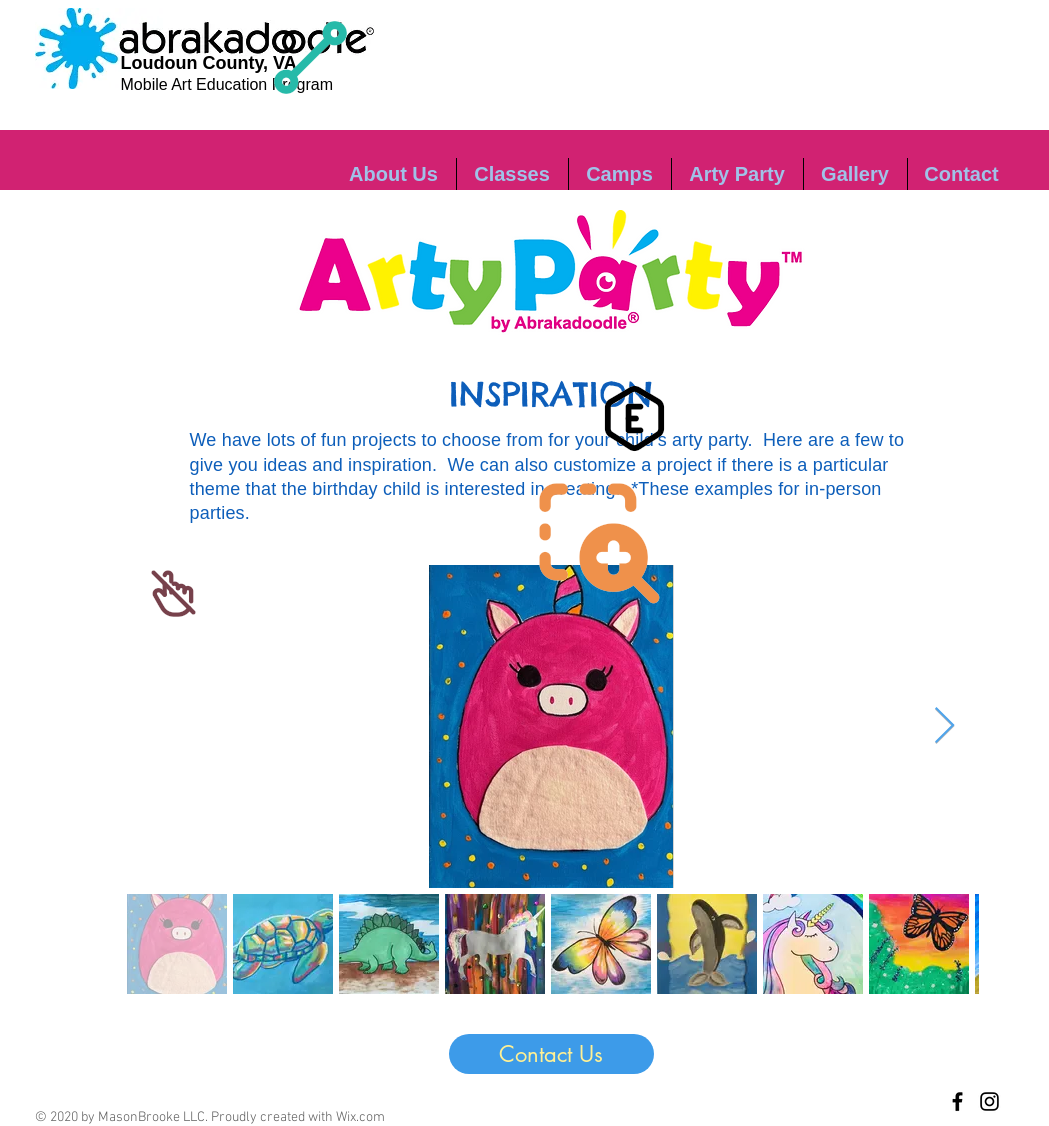 The height and width of the screenshot is (1126, 1049). I want to click on zoom in on a selected area, so click(596, 540).